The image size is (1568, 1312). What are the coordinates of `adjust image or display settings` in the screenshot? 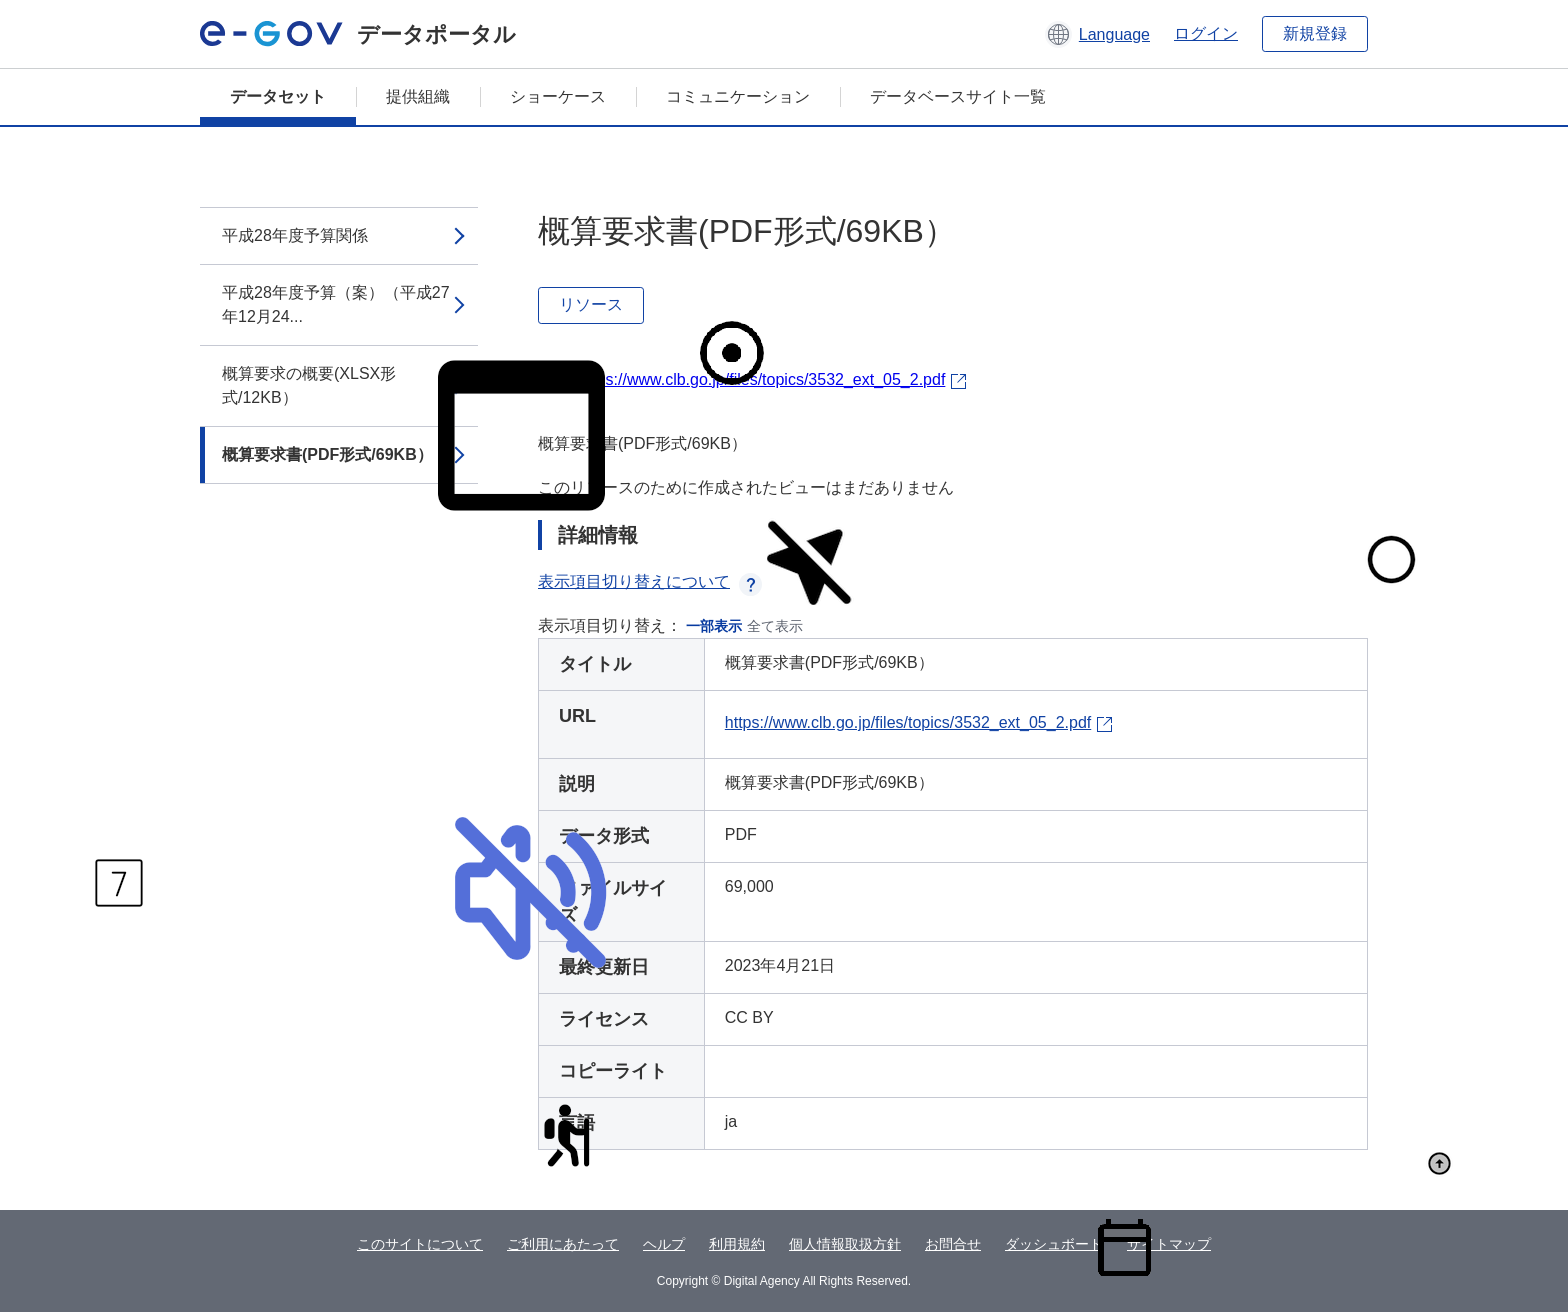 It's located at (732, 353).